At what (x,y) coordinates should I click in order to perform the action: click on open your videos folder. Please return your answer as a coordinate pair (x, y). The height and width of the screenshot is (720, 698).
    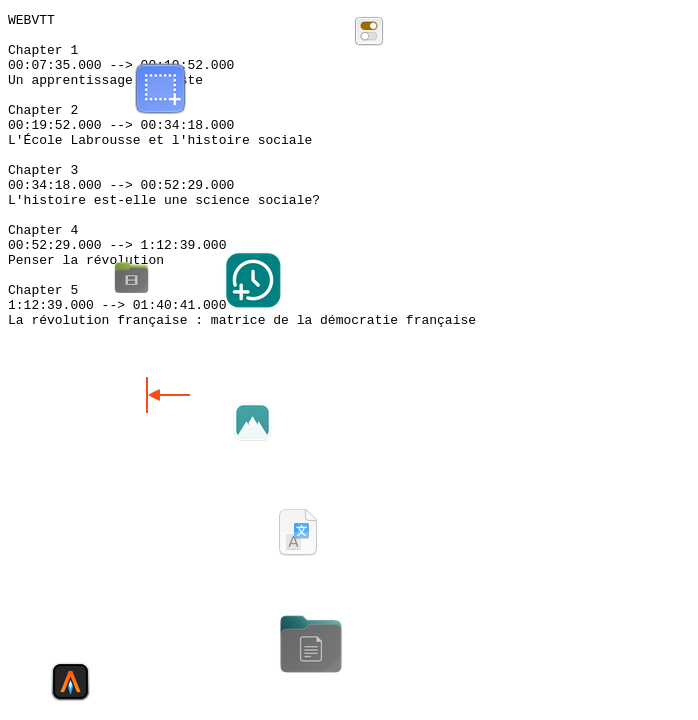
    Looking at the image, I should click on (131, 277).